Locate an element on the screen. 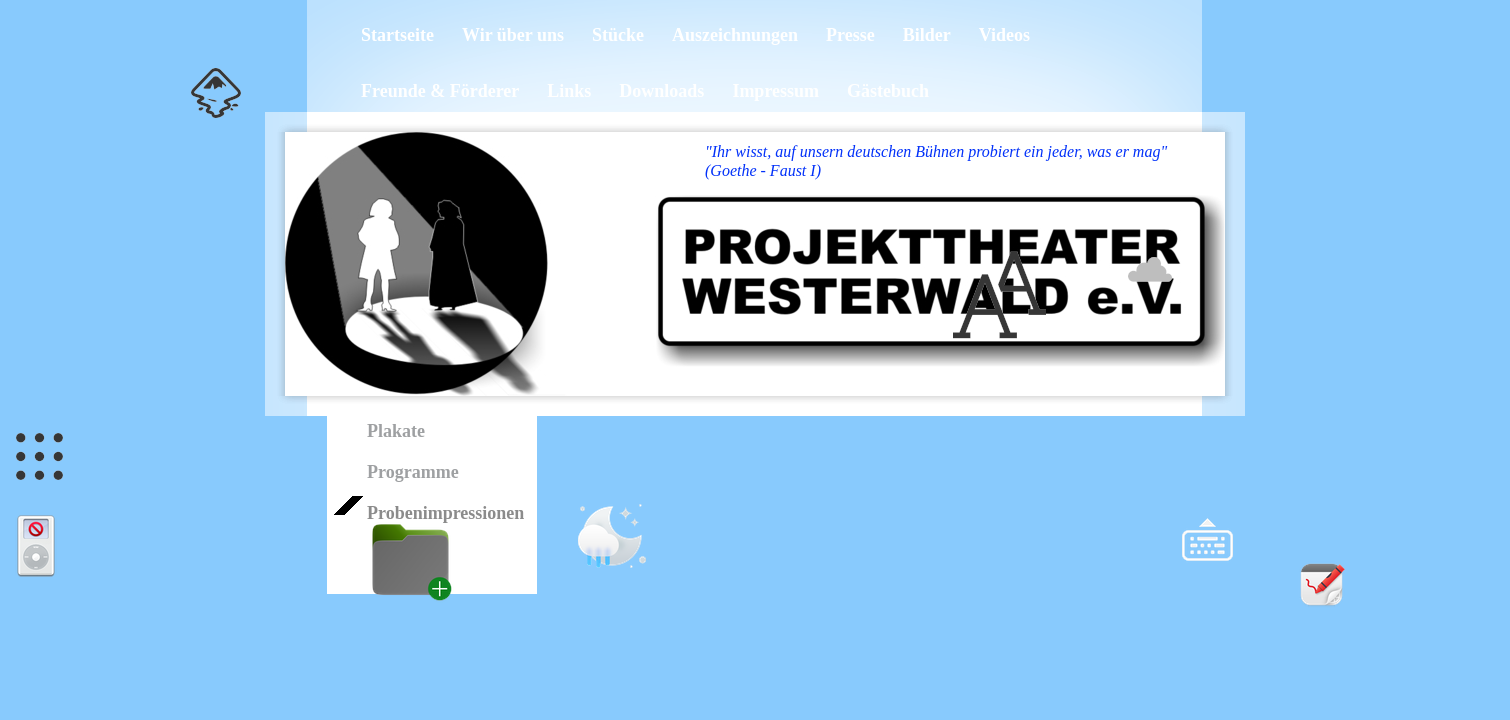 The width and height of the screenshot is (1510, 720). view all applications is located at coordinates (39, 456).